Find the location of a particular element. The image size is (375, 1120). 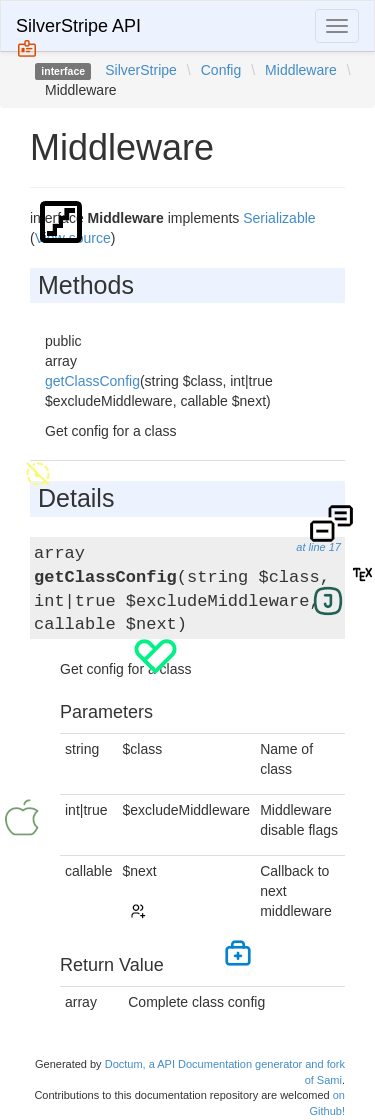

format document using TeX typesetting is located at coordinates (362, 573).